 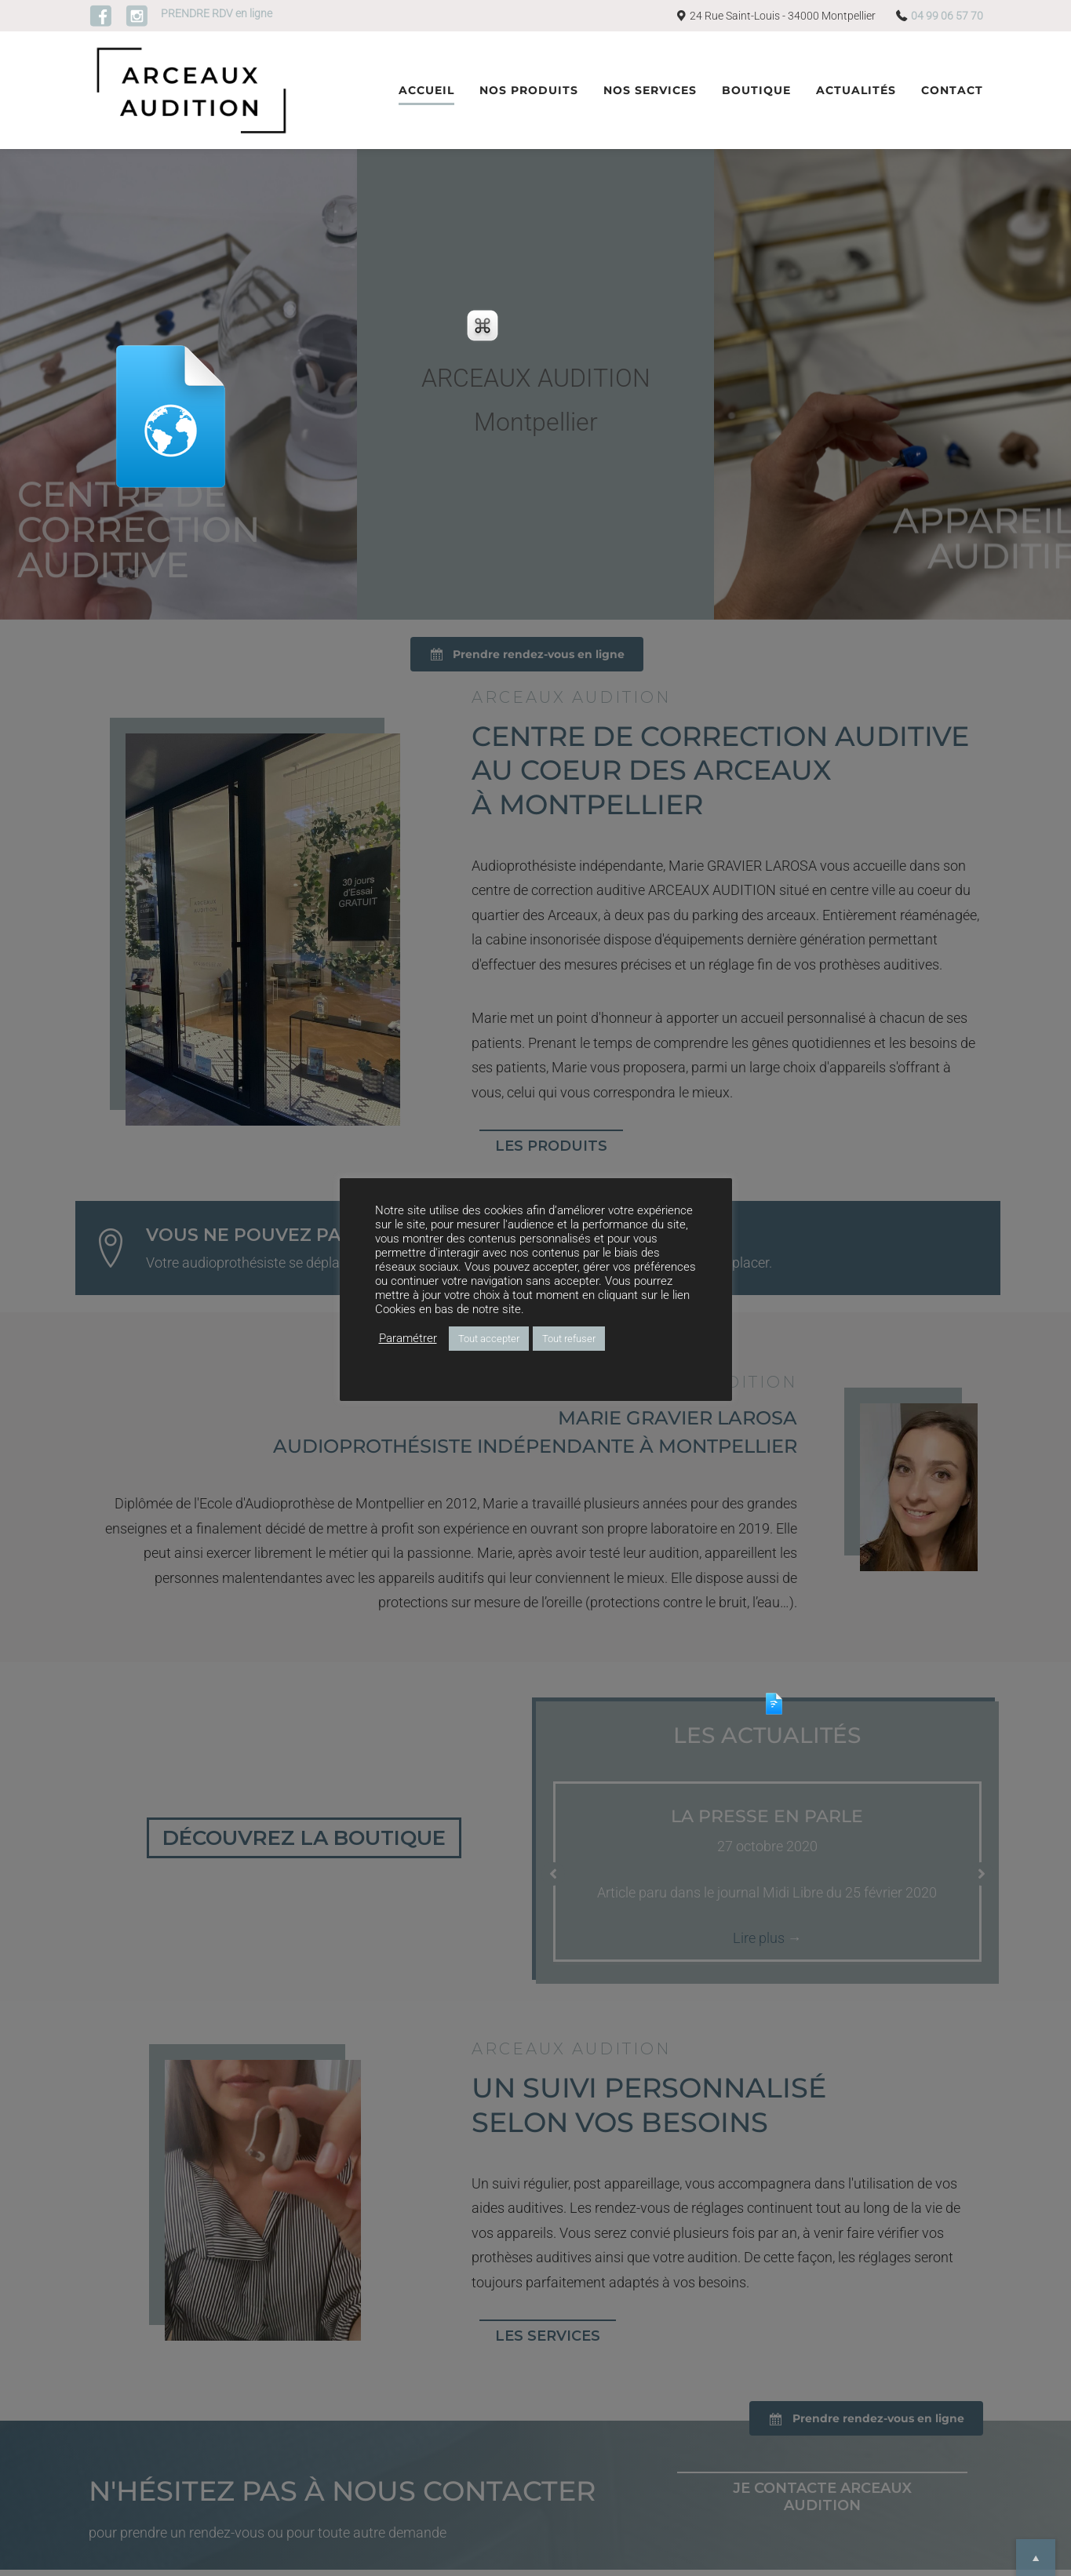 What do you see at coordinates (170, 419) in the screenshot?
I see `a marble globe or geographic data file` at bounding box center [170, 419].